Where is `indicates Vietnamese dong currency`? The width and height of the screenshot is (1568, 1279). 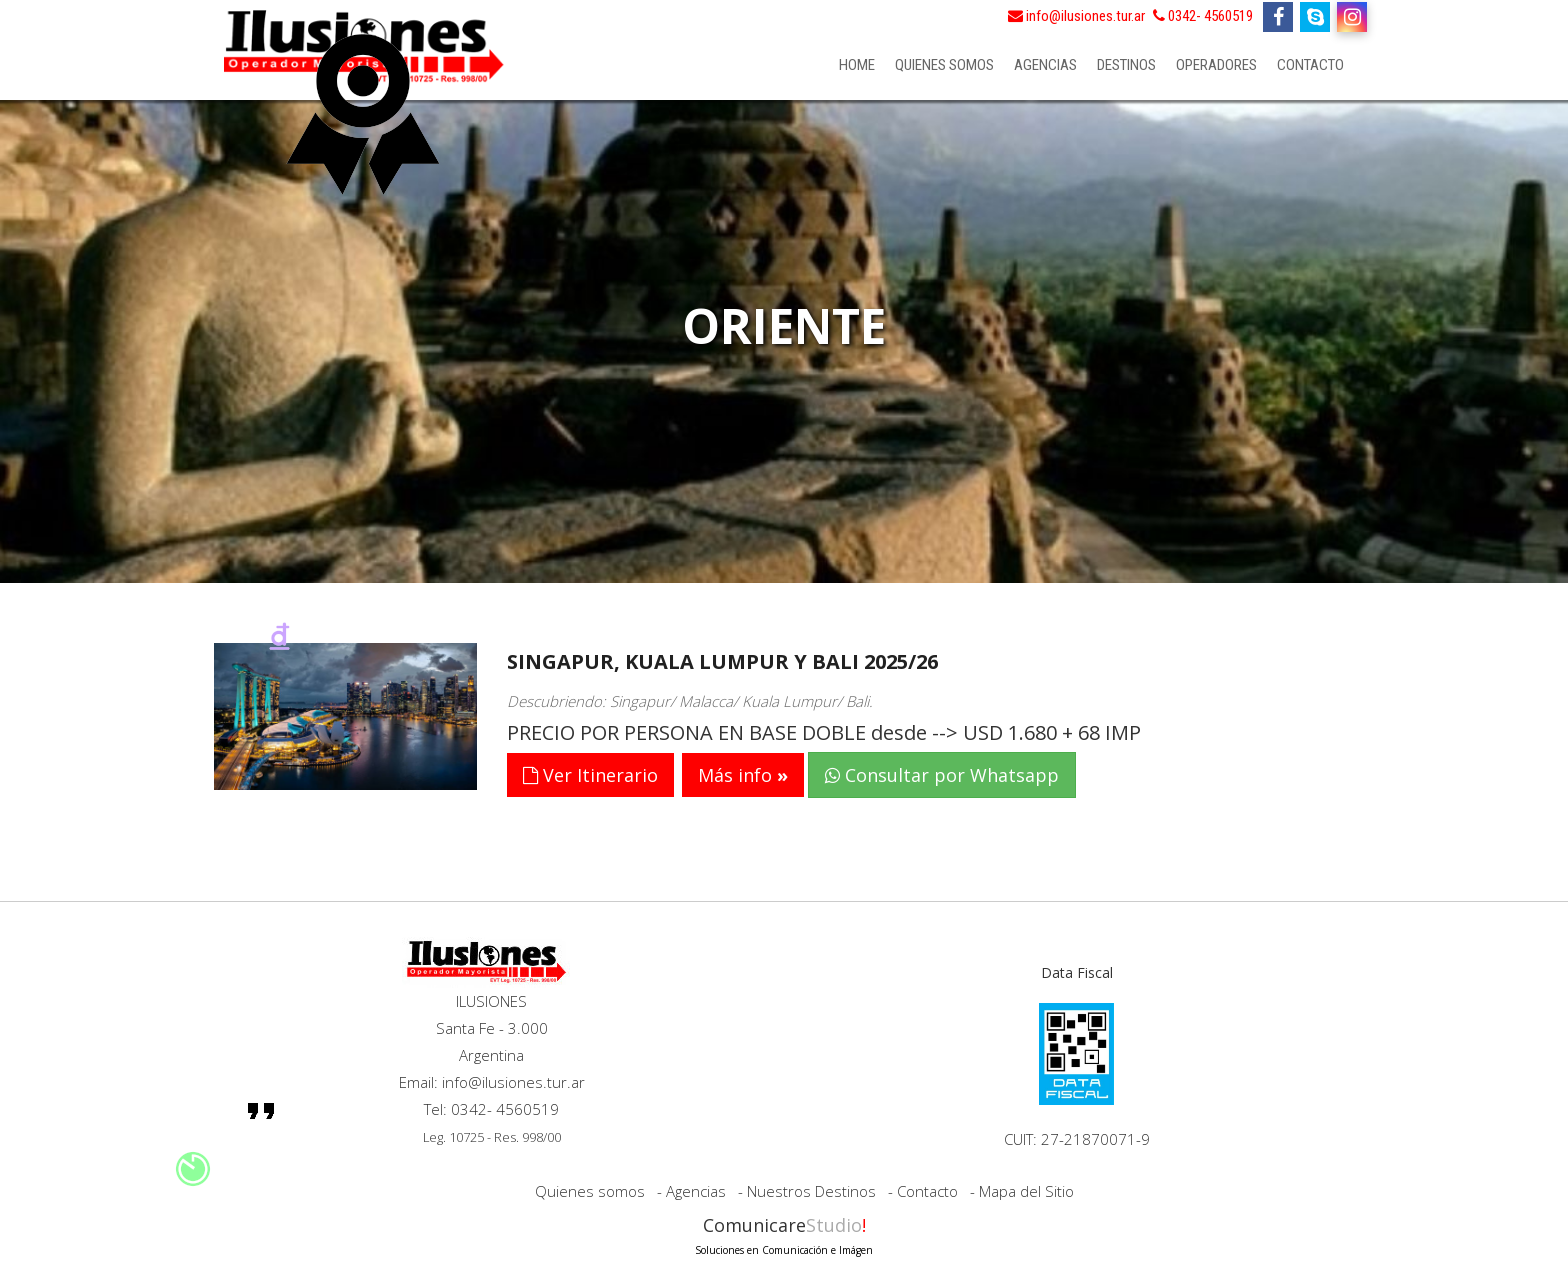
indicates Vietnamese dong currency is located at coordinates (279, 636).